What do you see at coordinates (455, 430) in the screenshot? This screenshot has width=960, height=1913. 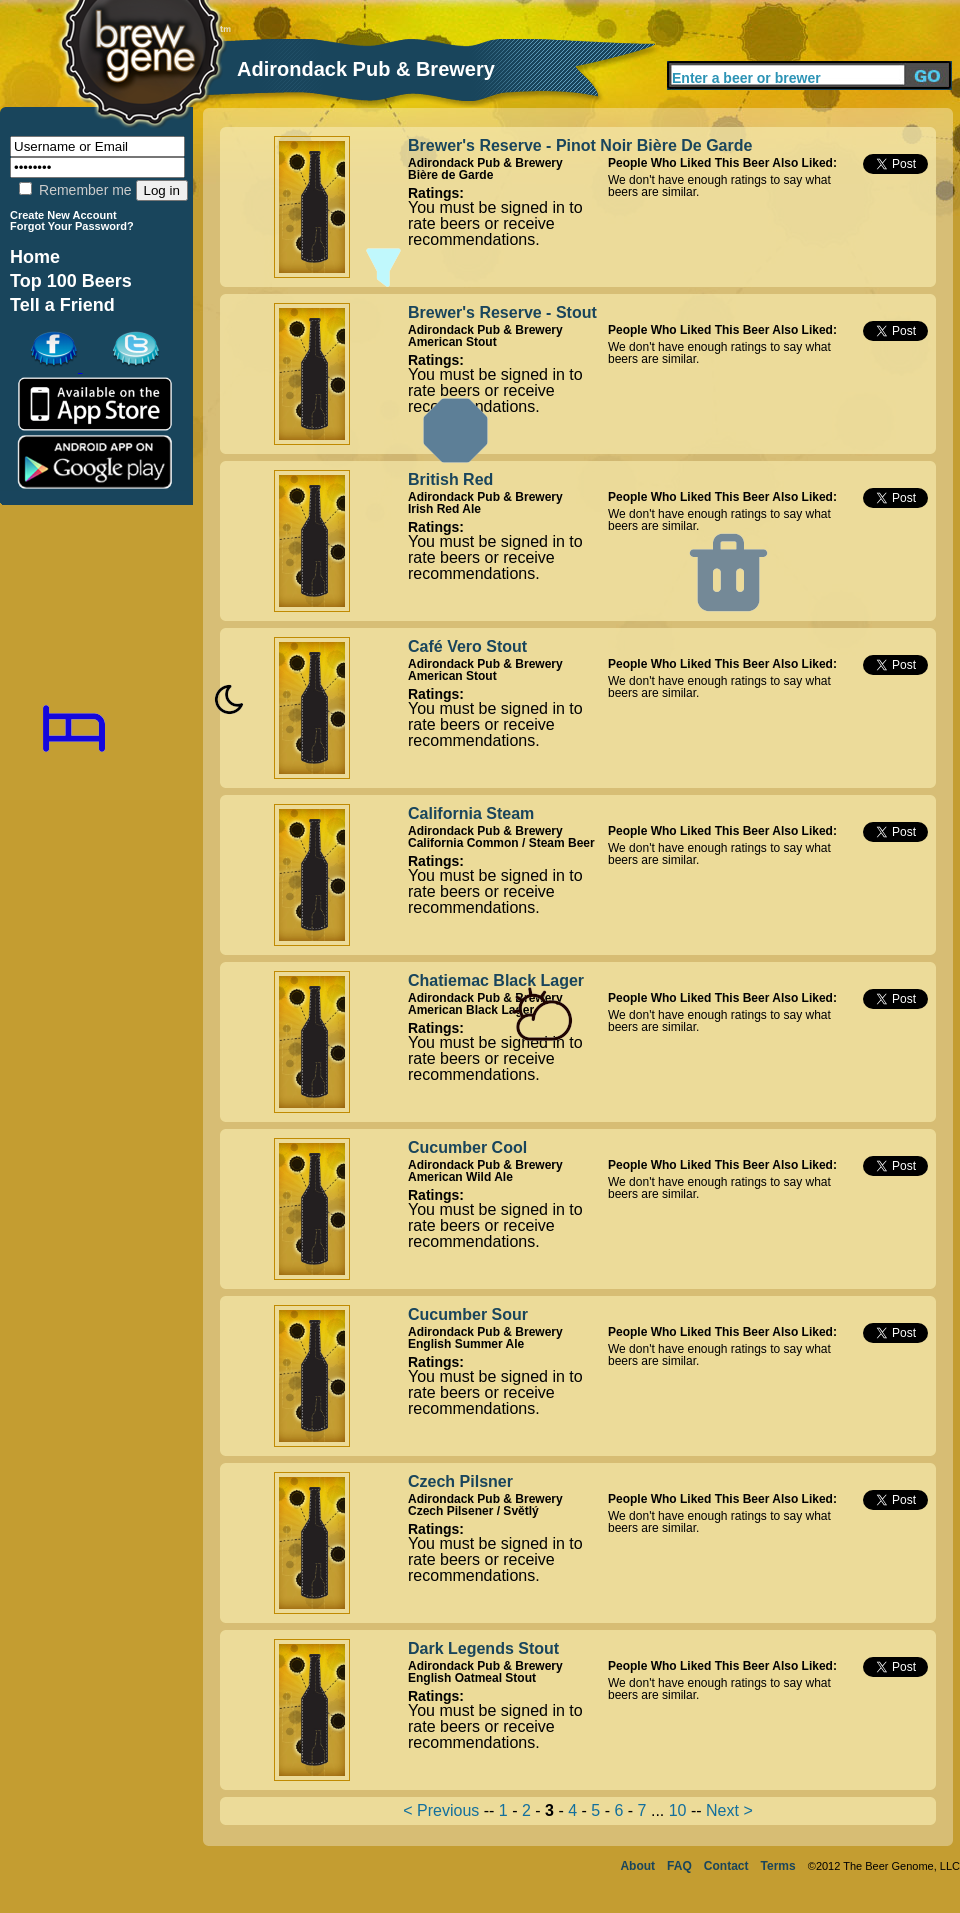 I see `indicates a stop or warning state` at bounding box center [455, 430].